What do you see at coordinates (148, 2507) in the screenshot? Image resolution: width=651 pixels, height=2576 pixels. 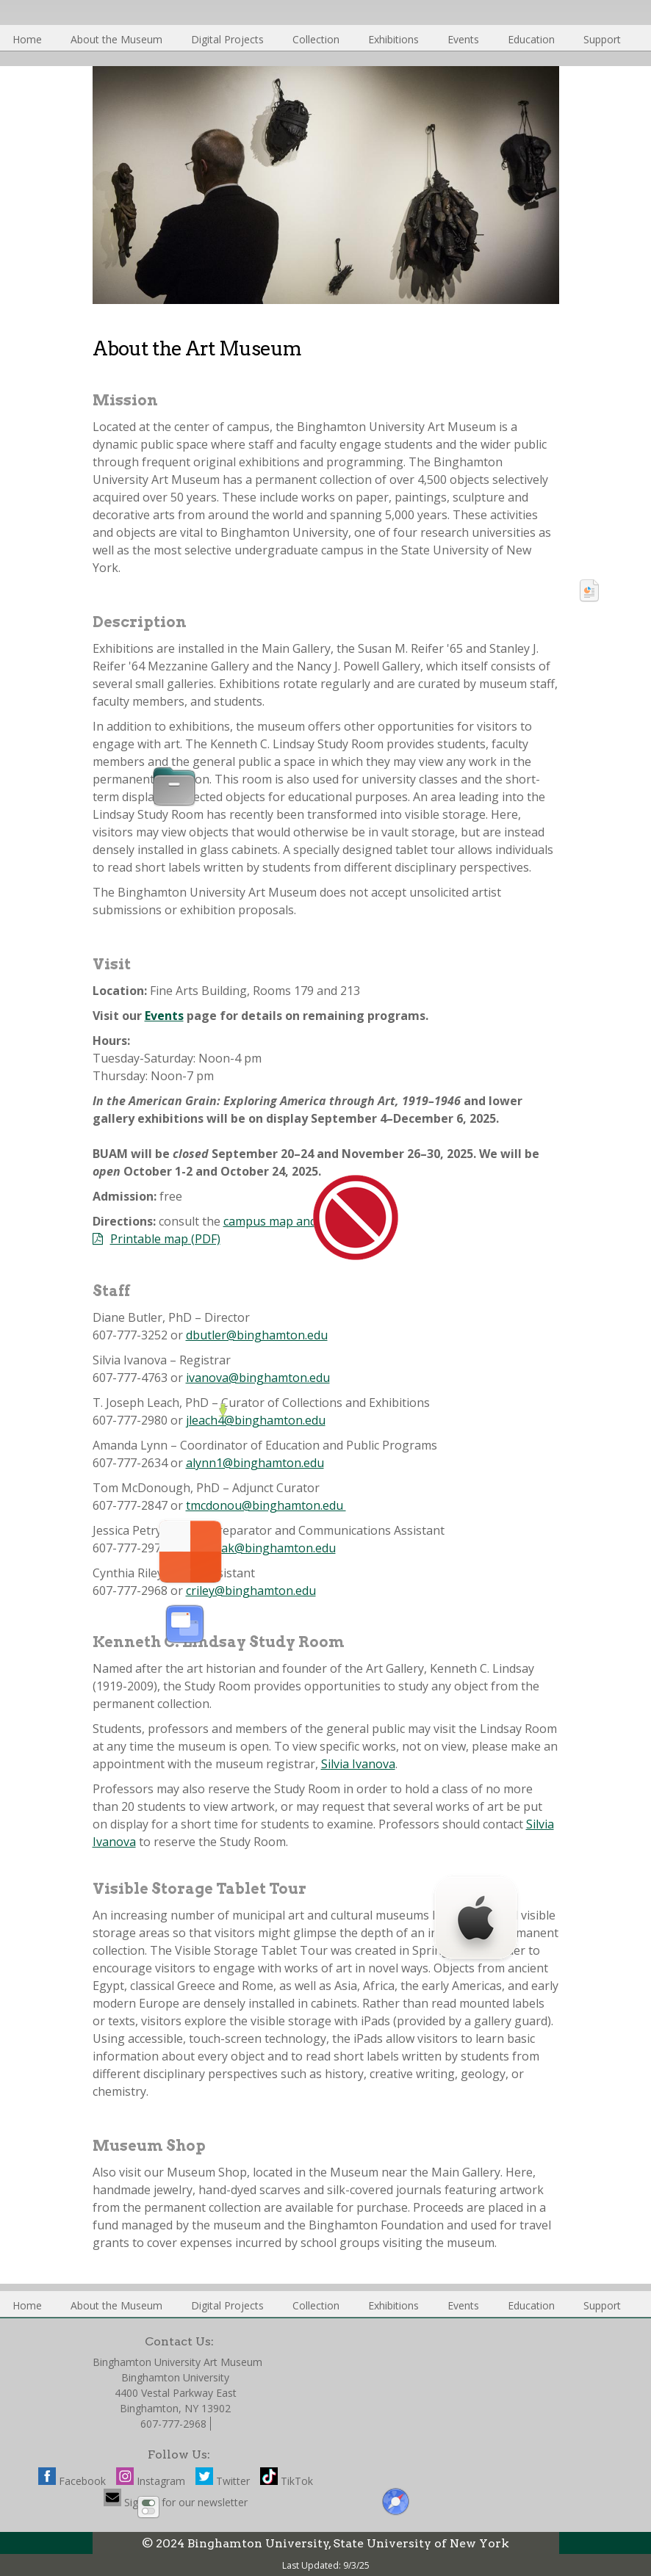 I see `open desktop preferences or settings` at bounding box center [148, 2507].